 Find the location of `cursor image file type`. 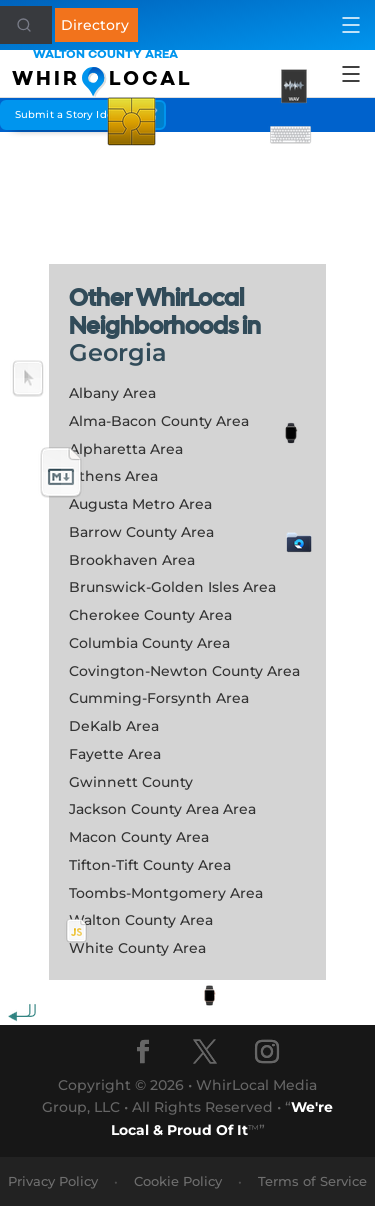

cursor image file type is located at coordinates (28, 378).